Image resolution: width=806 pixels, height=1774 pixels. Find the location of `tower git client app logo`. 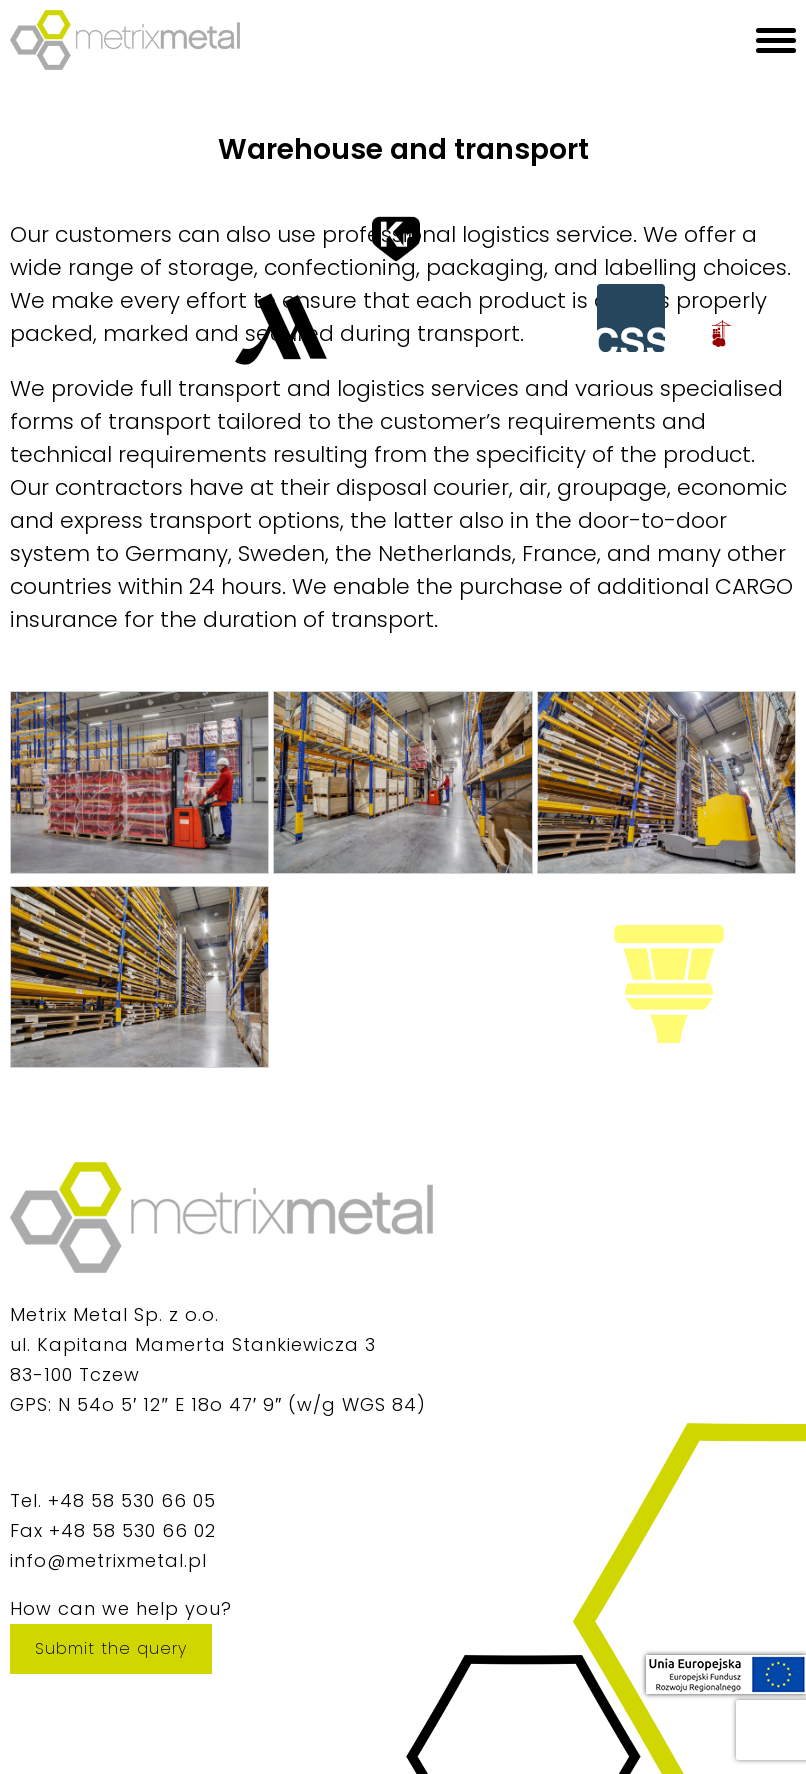

tower git client app logo is located at coordinates (669, 984).